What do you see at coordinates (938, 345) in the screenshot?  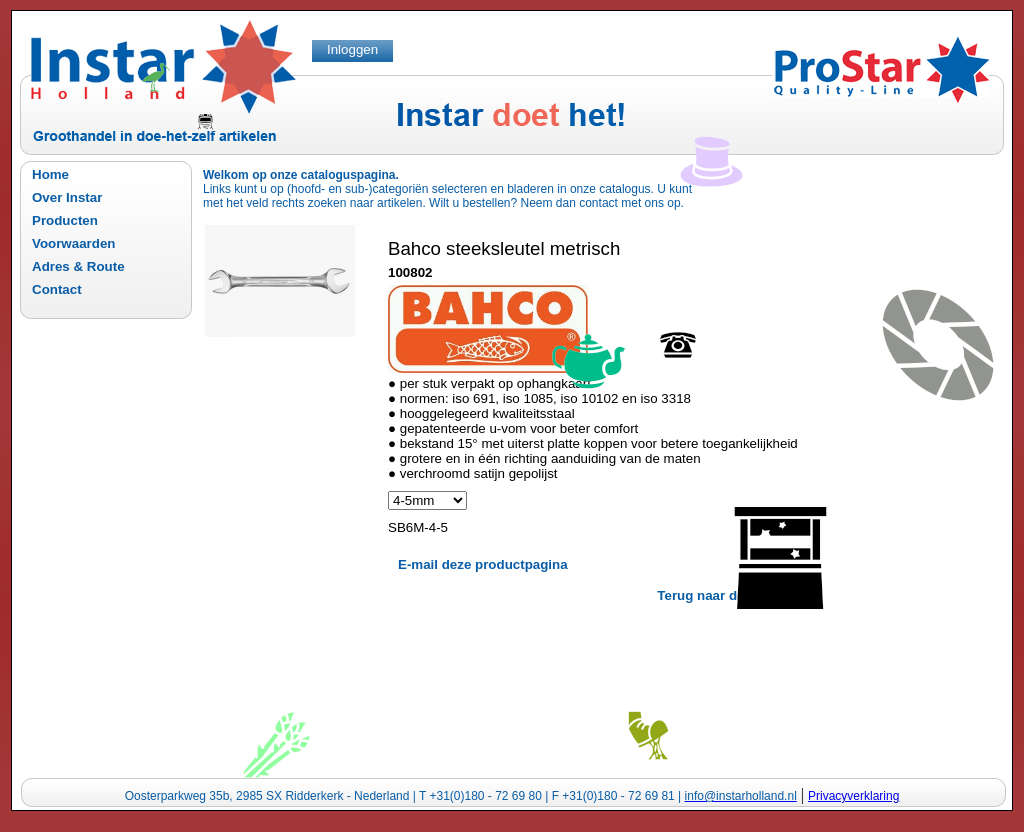 I see `adjust camera aperture settings` at bounding box center [938, 345].